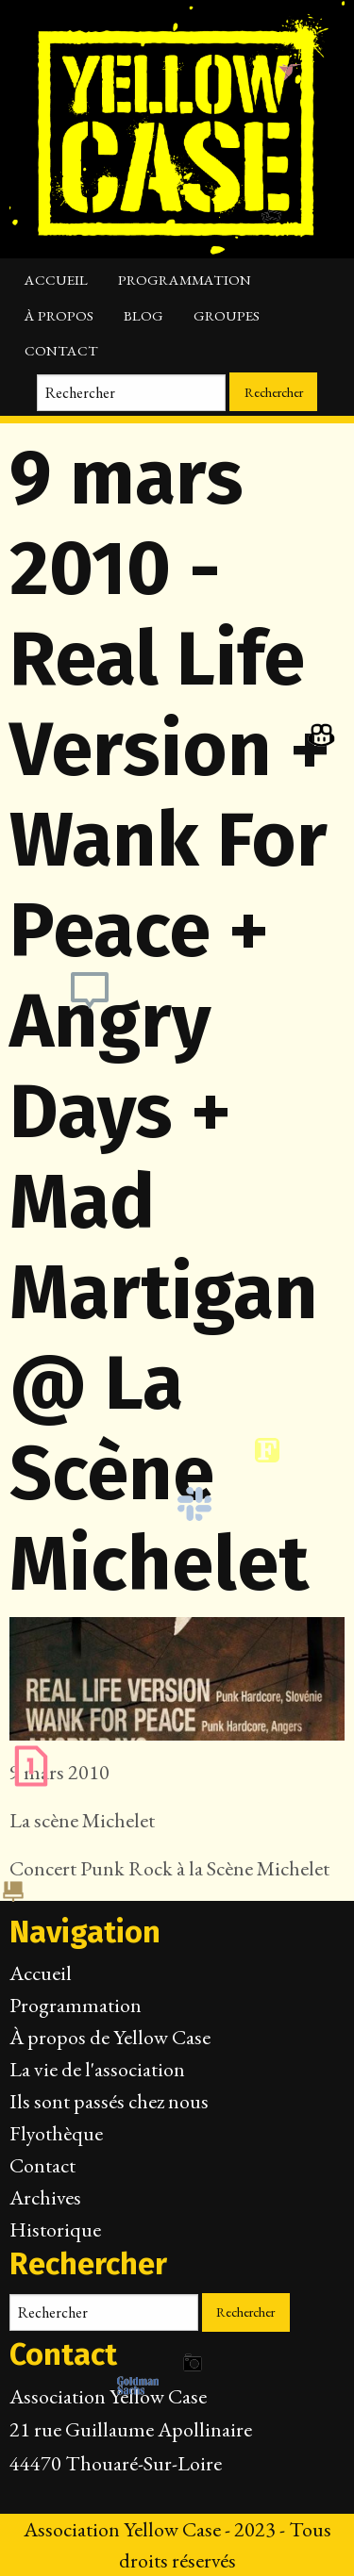  Describe the element at coordinates (267, 1450) in the screenshot. I see `fortran programming language logo` at that location.